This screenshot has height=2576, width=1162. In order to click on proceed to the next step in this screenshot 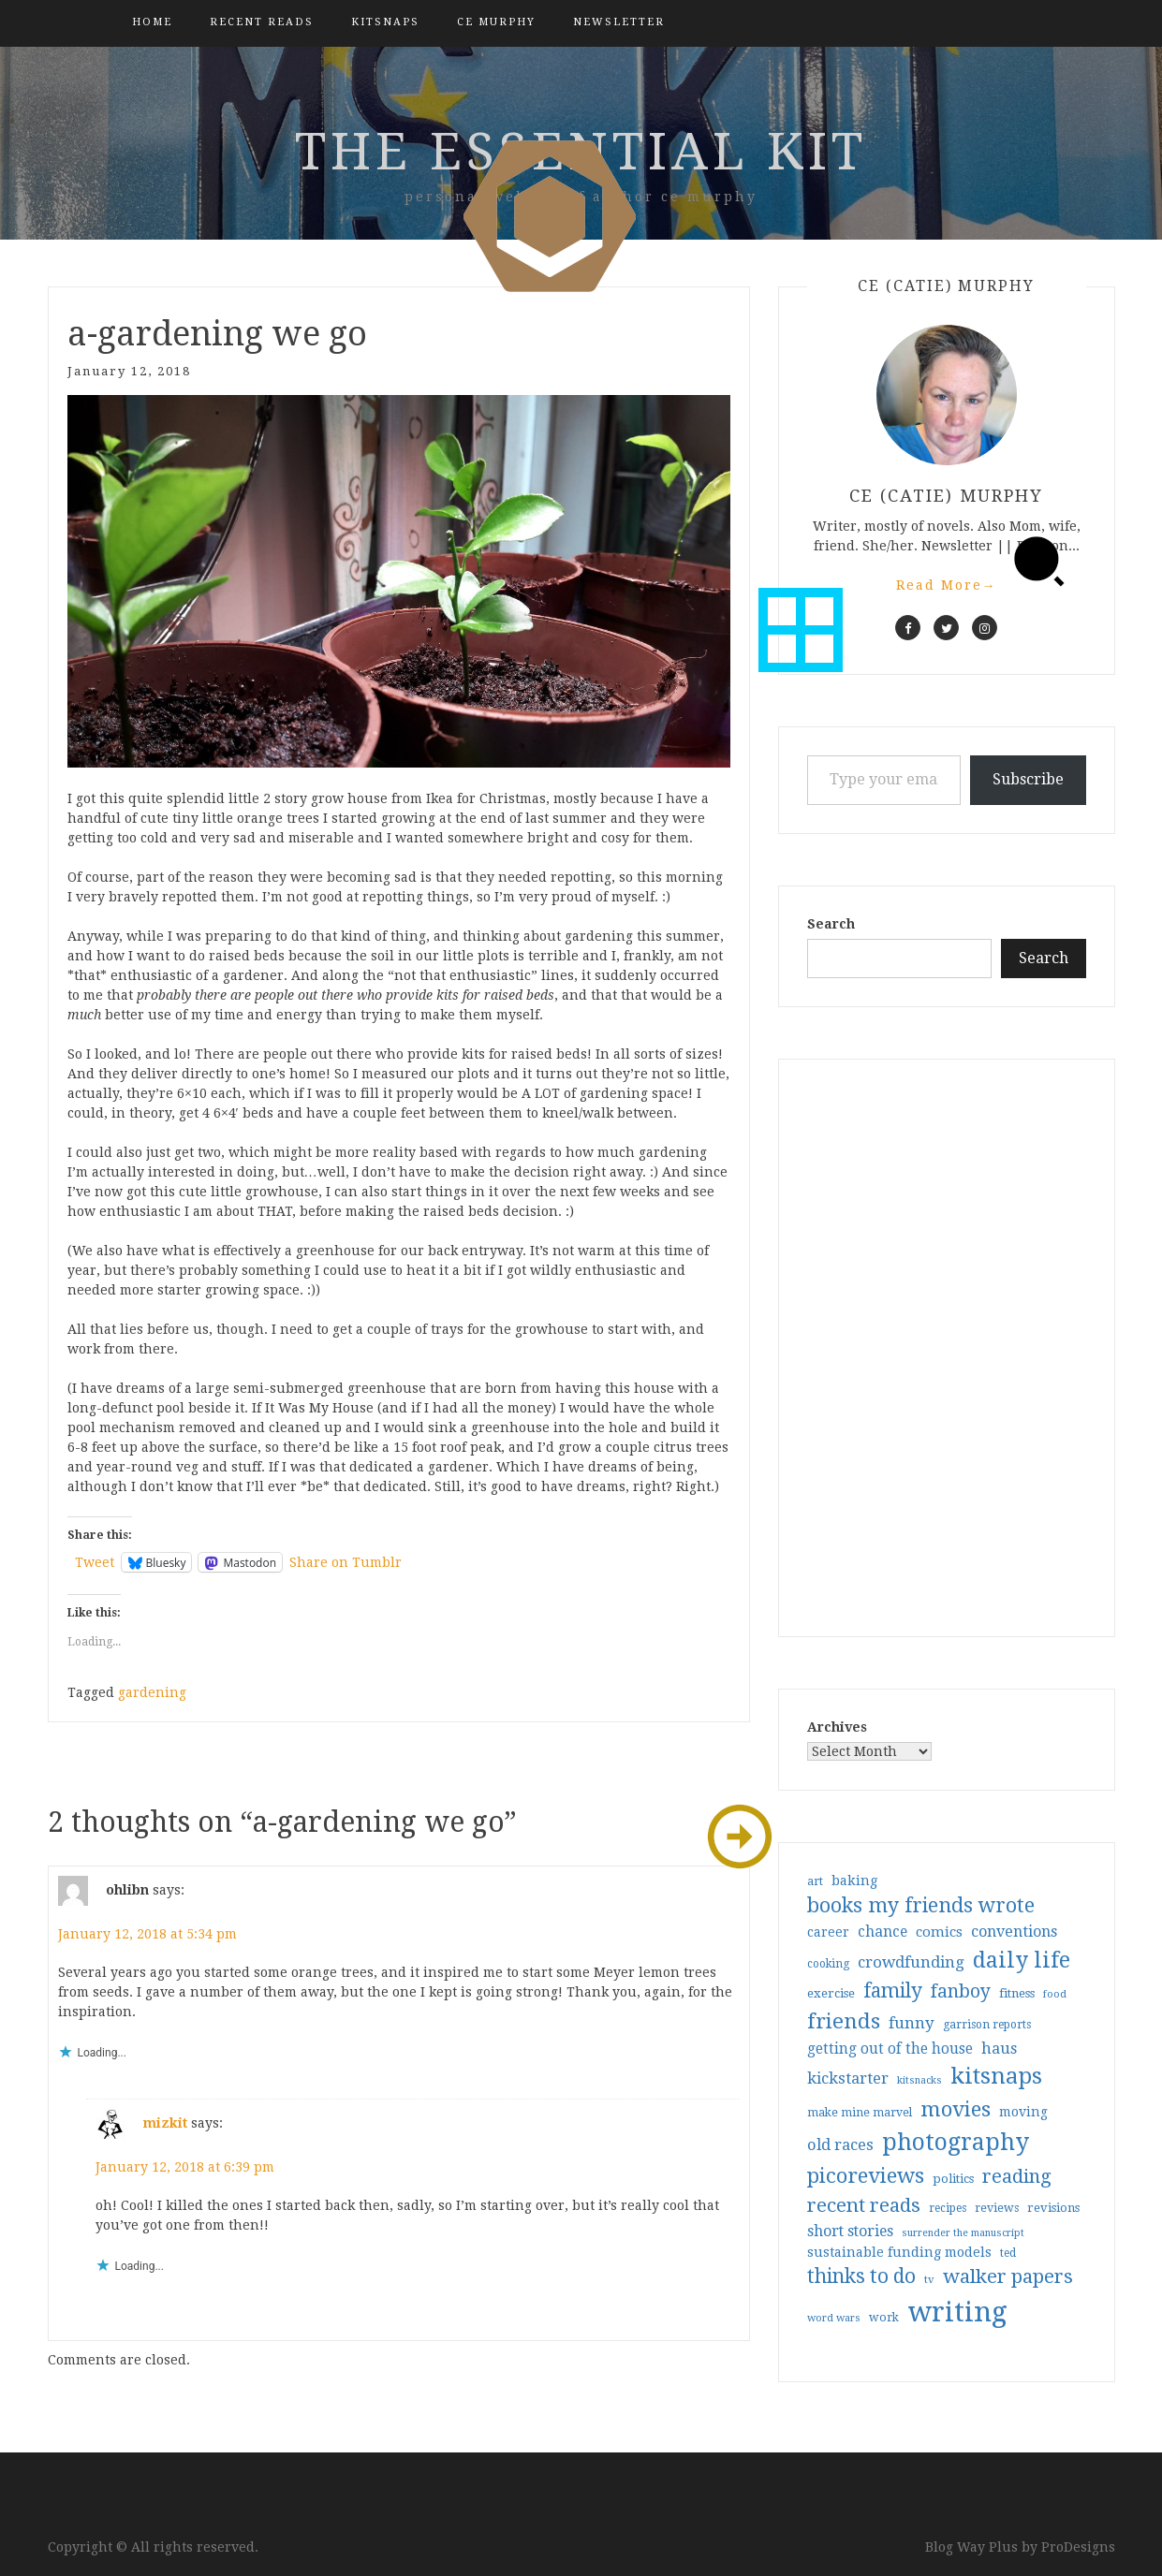, I will do `click(740, 1837)`.